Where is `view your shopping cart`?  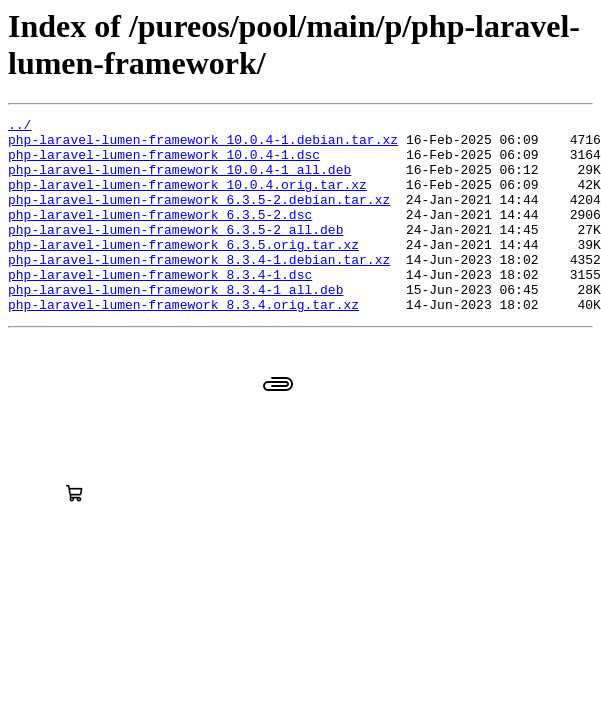
view your shopping cart is located at coordinates (74, 493).